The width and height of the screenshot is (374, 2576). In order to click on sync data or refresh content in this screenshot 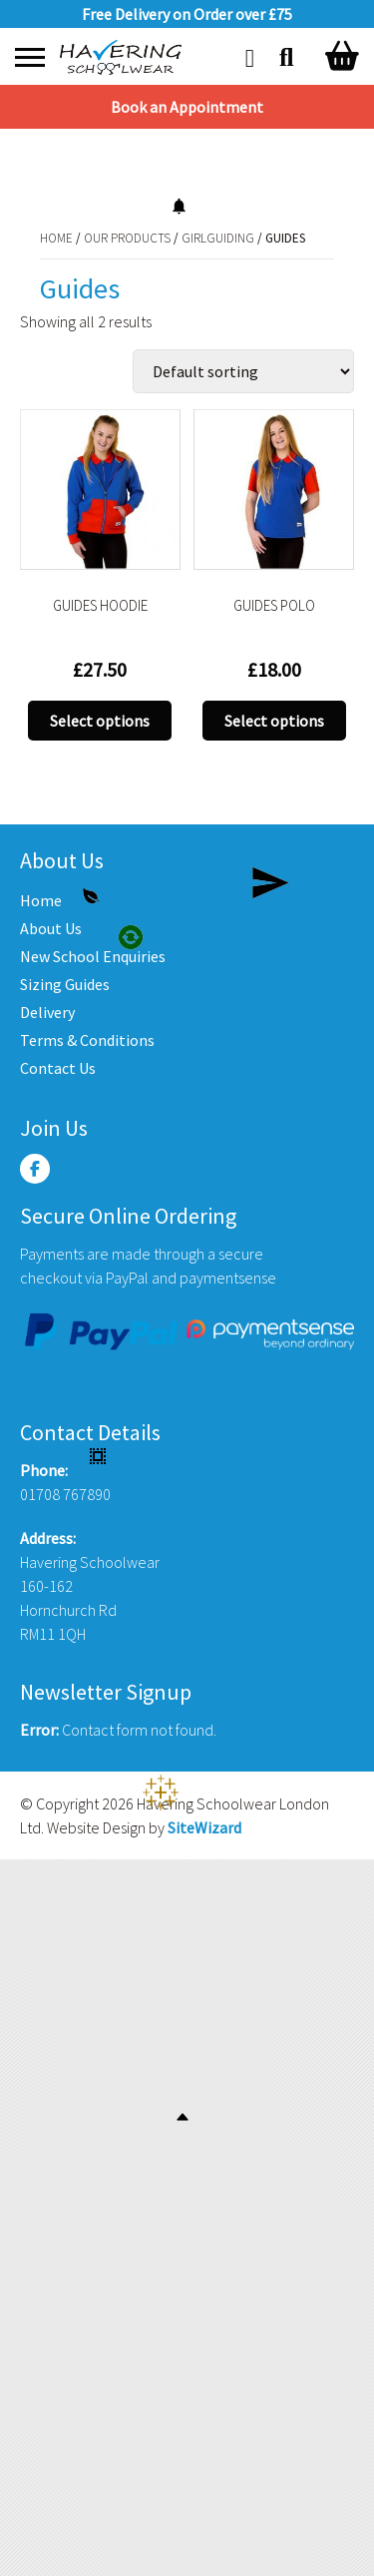, I will do `click(131, 937)`.